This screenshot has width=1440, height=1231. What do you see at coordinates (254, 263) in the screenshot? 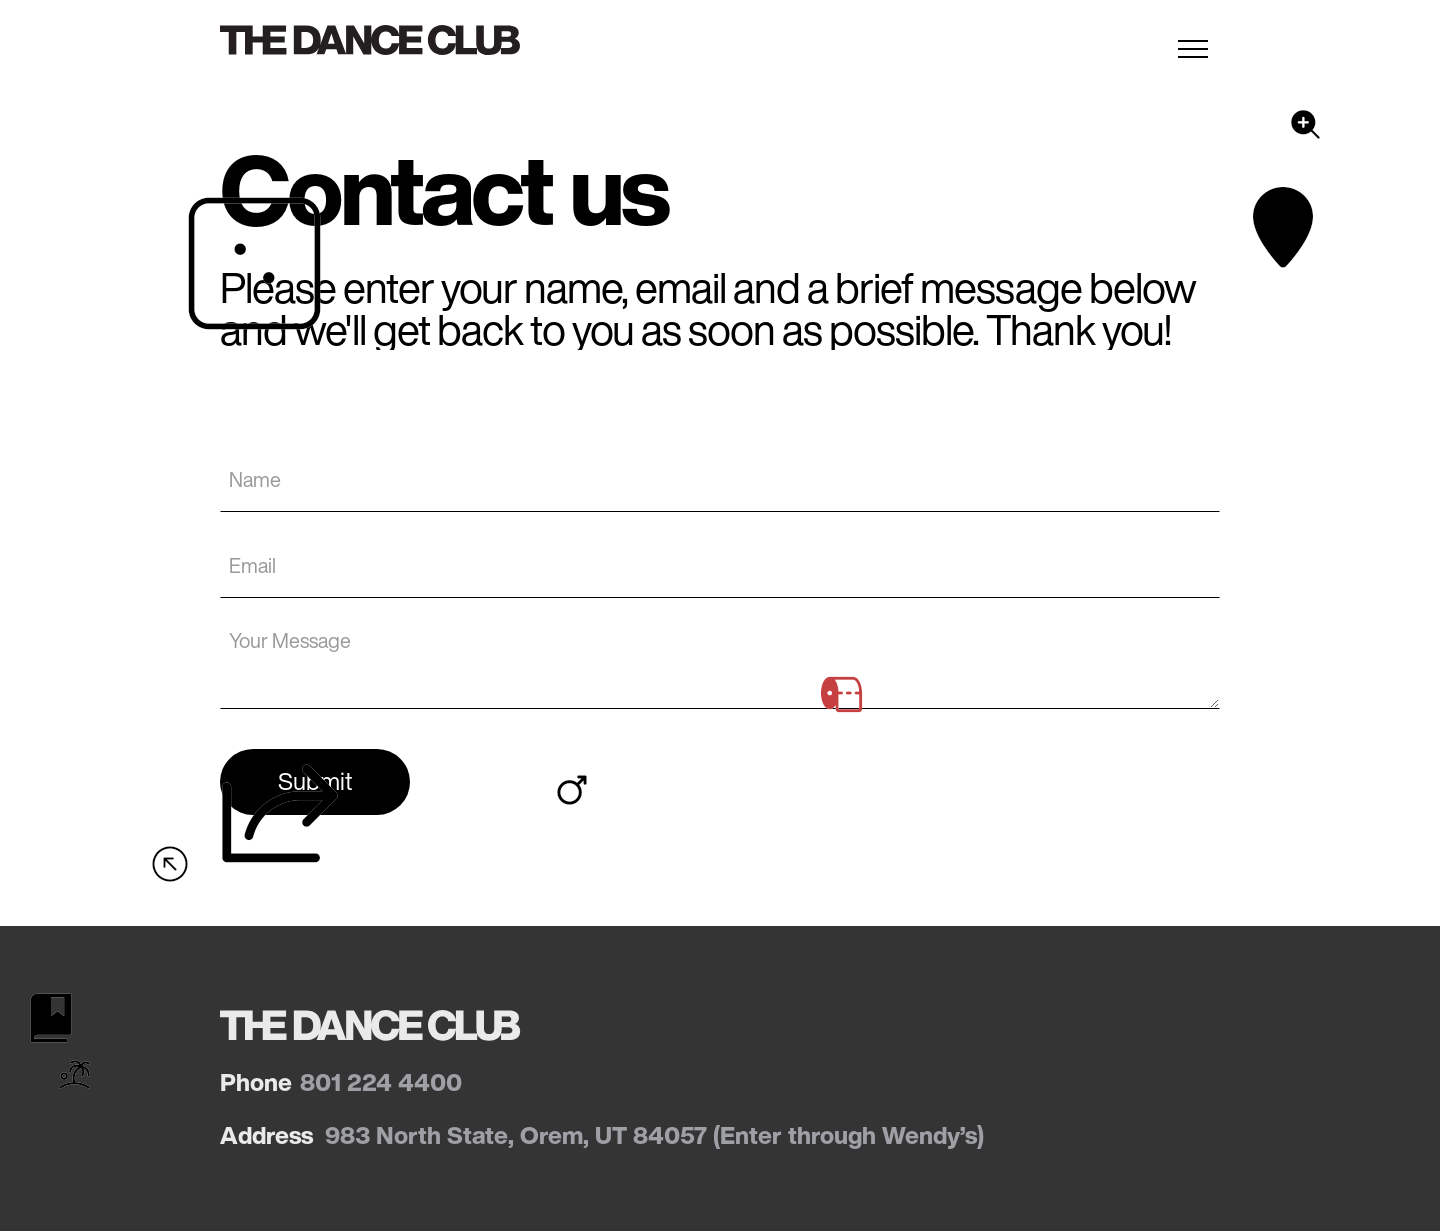
I see `roll dice or generate random number` at bounding box center [254, 263].